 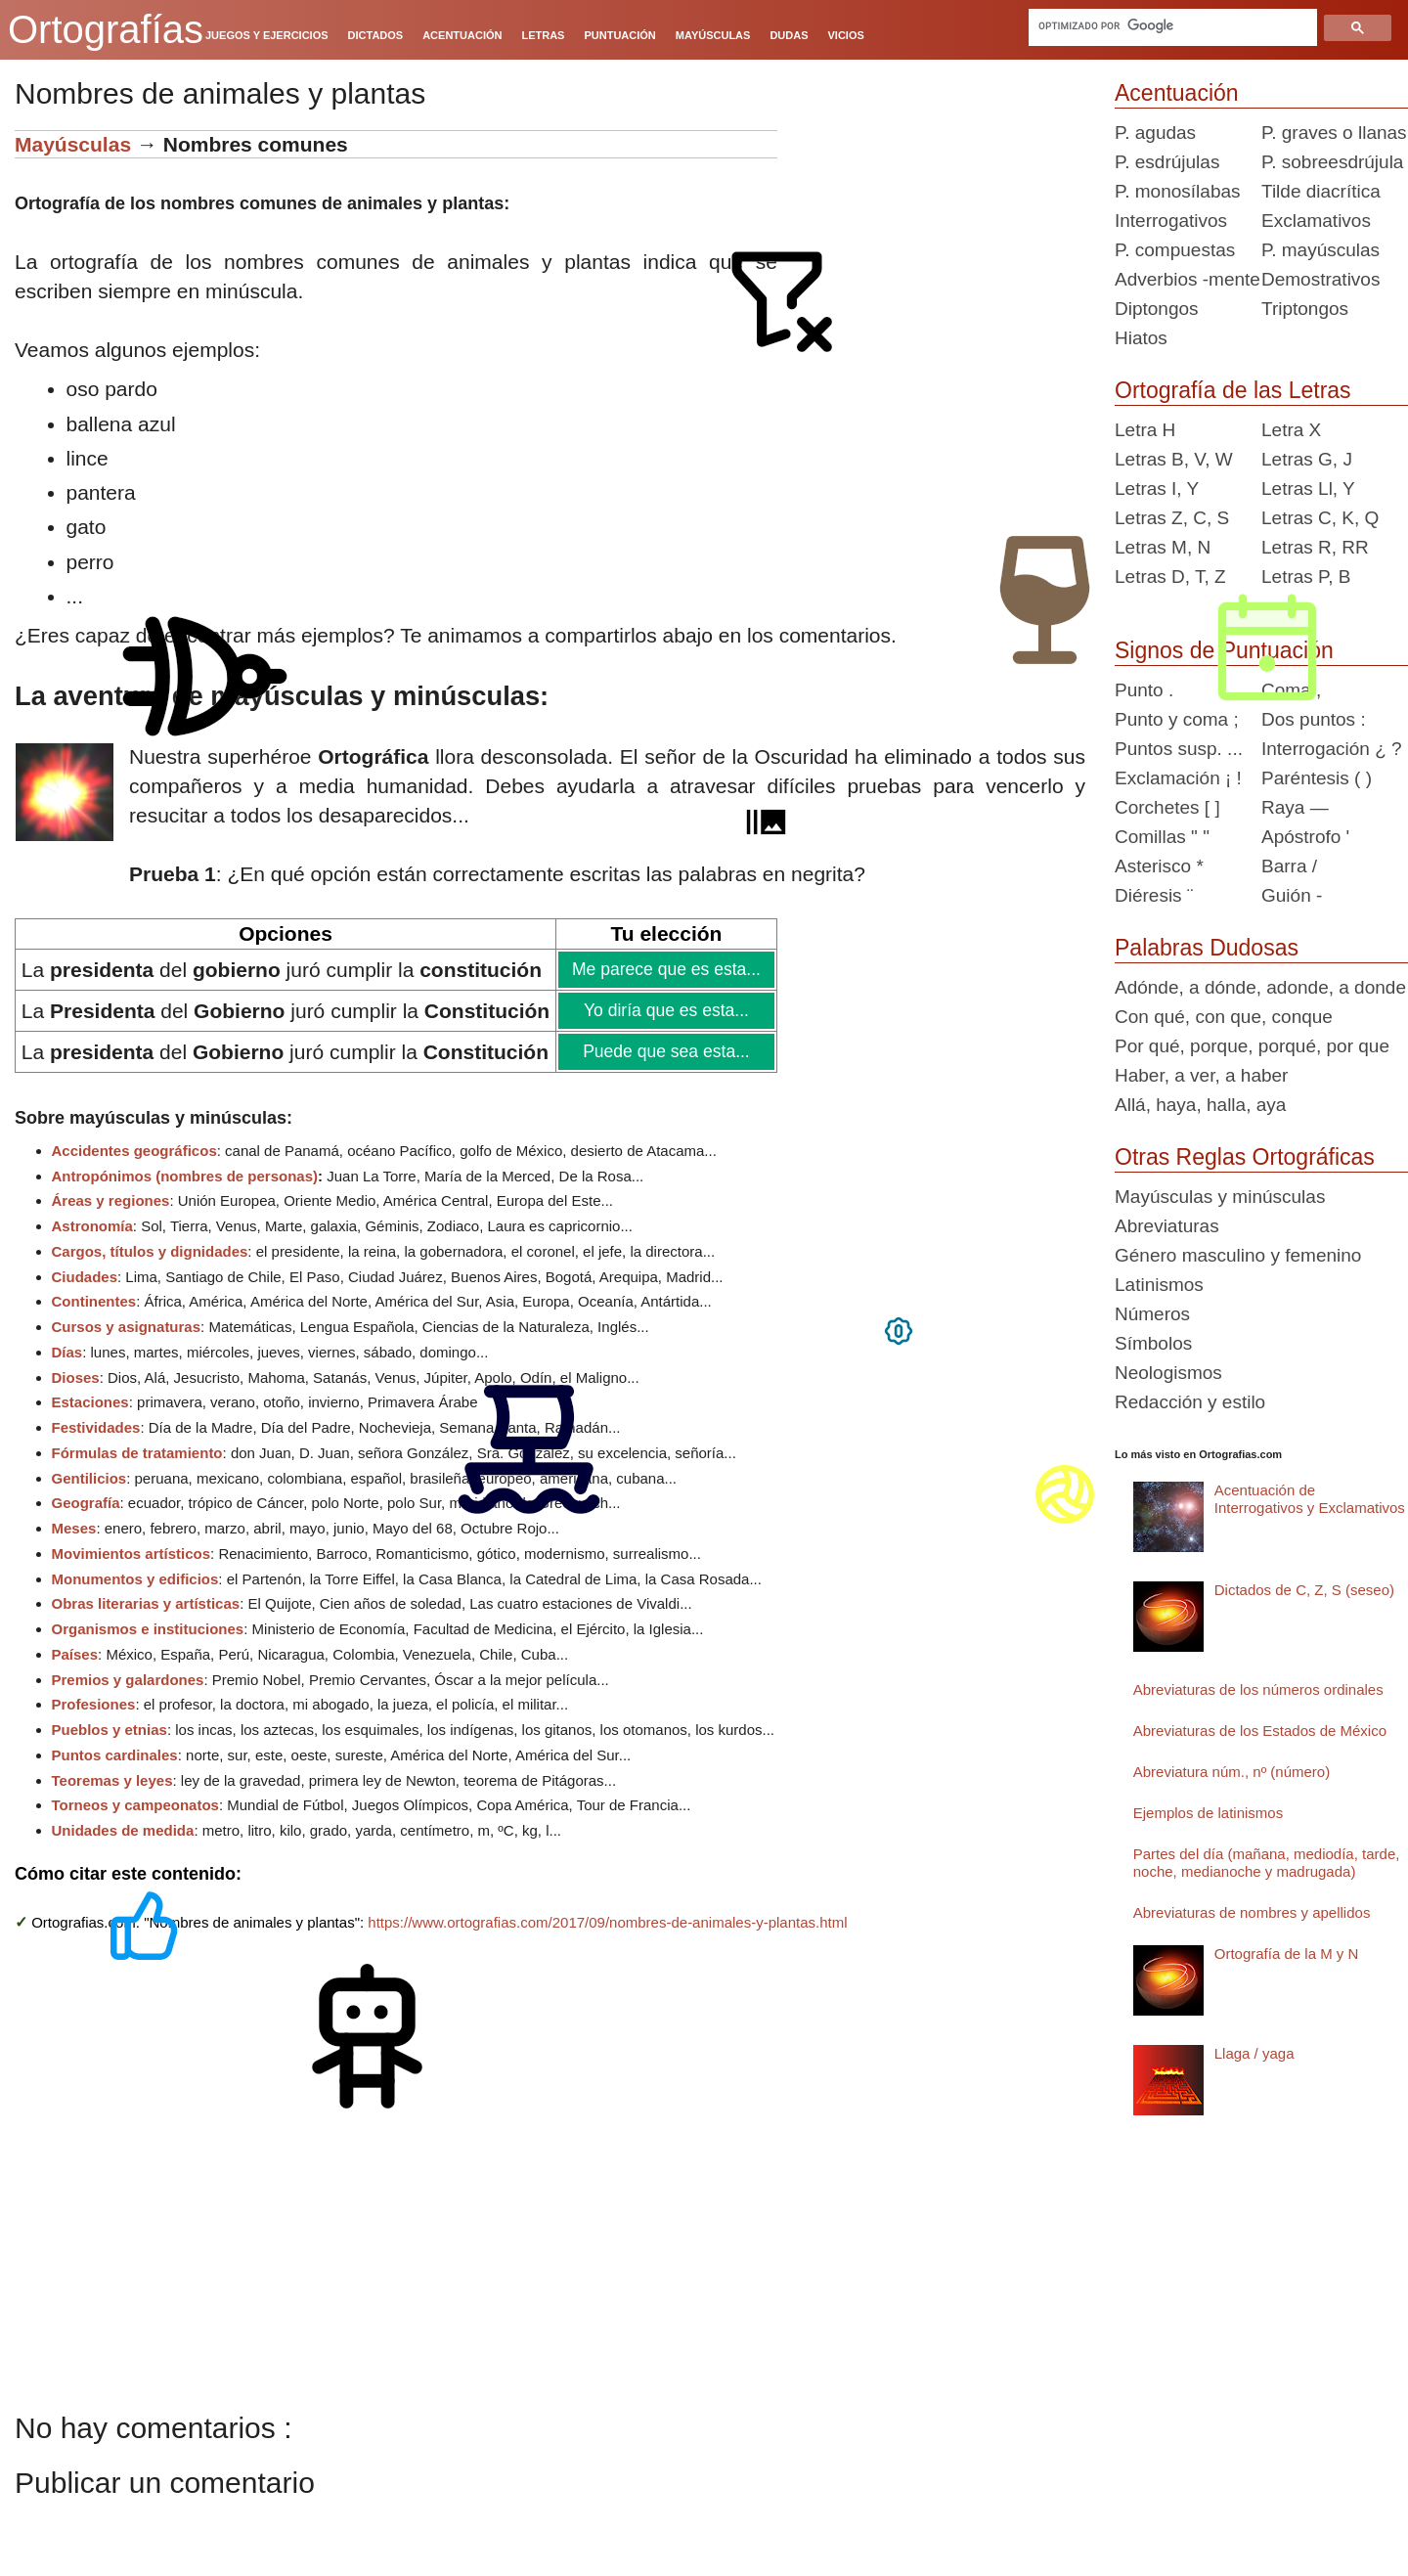 I want to click on like or upvote content, so click(x=145, y=1925).